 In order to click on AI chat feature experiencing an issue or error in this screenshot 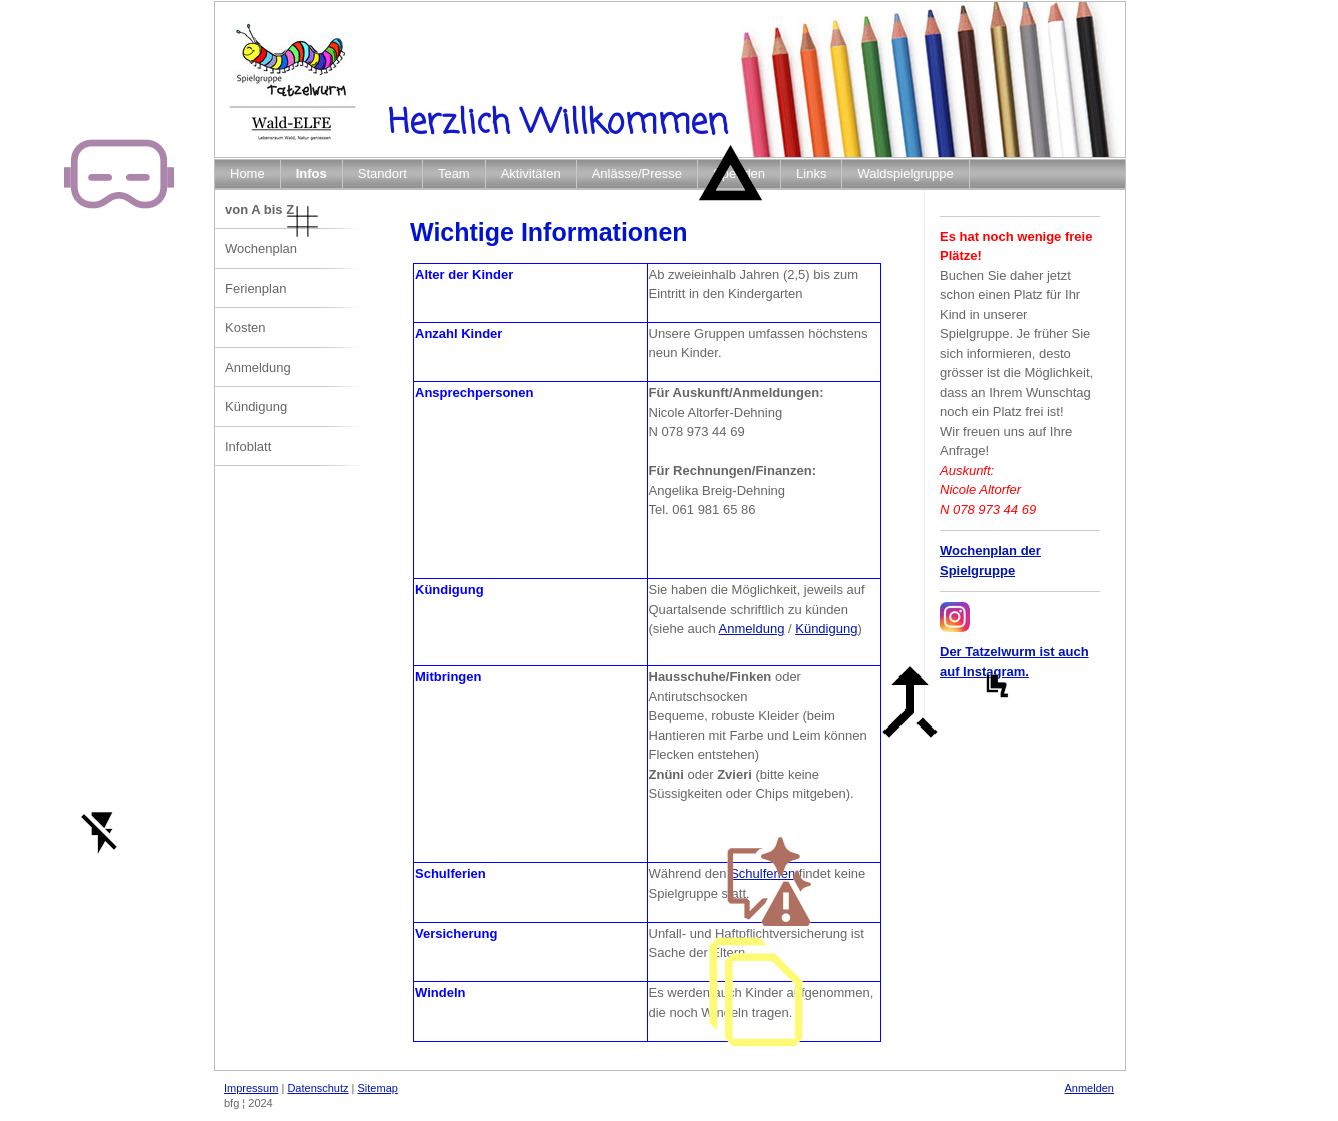, I will do `click(766, 881)`.